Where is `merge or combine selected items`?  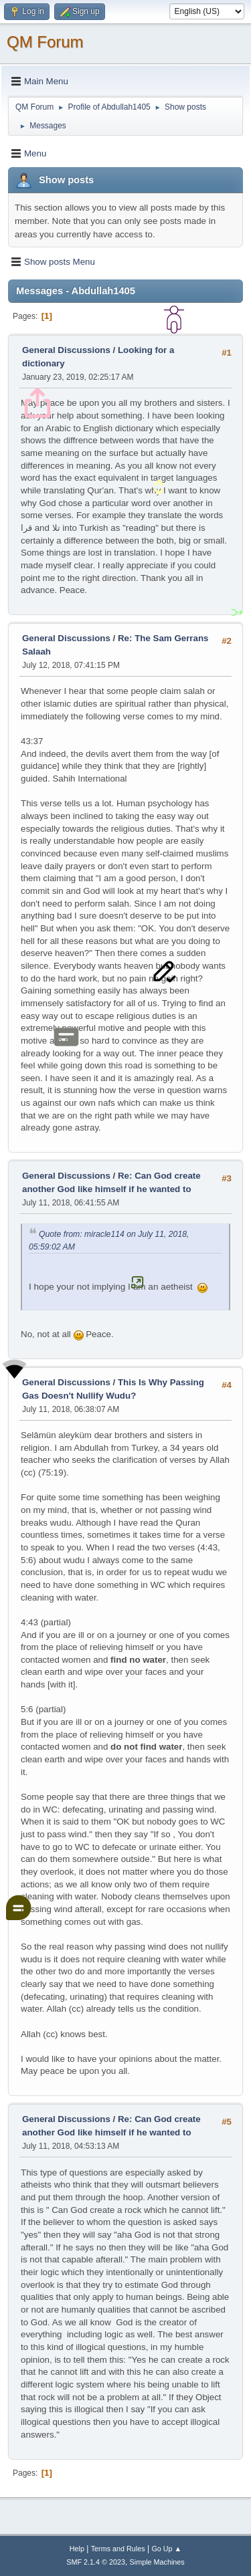
merge or combine selected items is located at coordinates (237, 612).